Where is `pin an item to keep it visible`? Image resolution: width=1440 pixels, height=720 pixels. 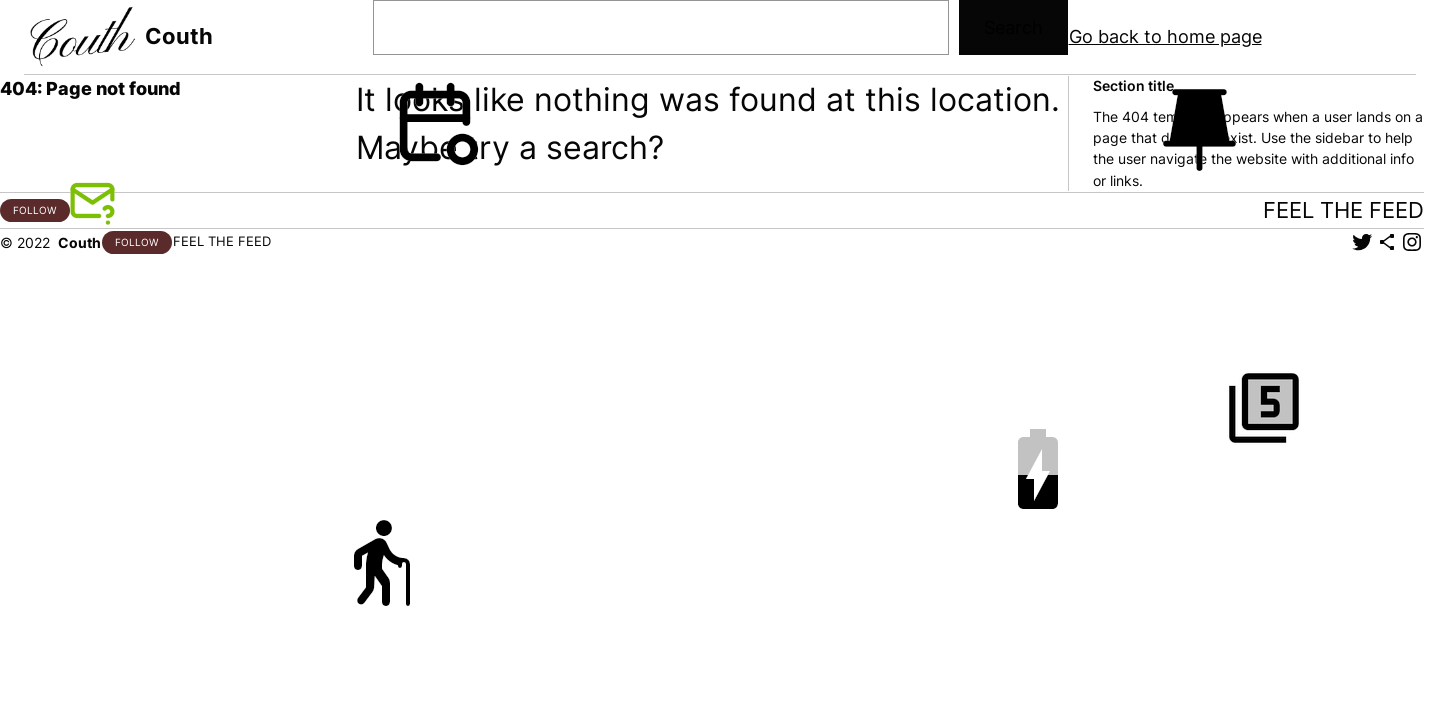 pin an item to keep it visible is located at coordinates (1199, 125).